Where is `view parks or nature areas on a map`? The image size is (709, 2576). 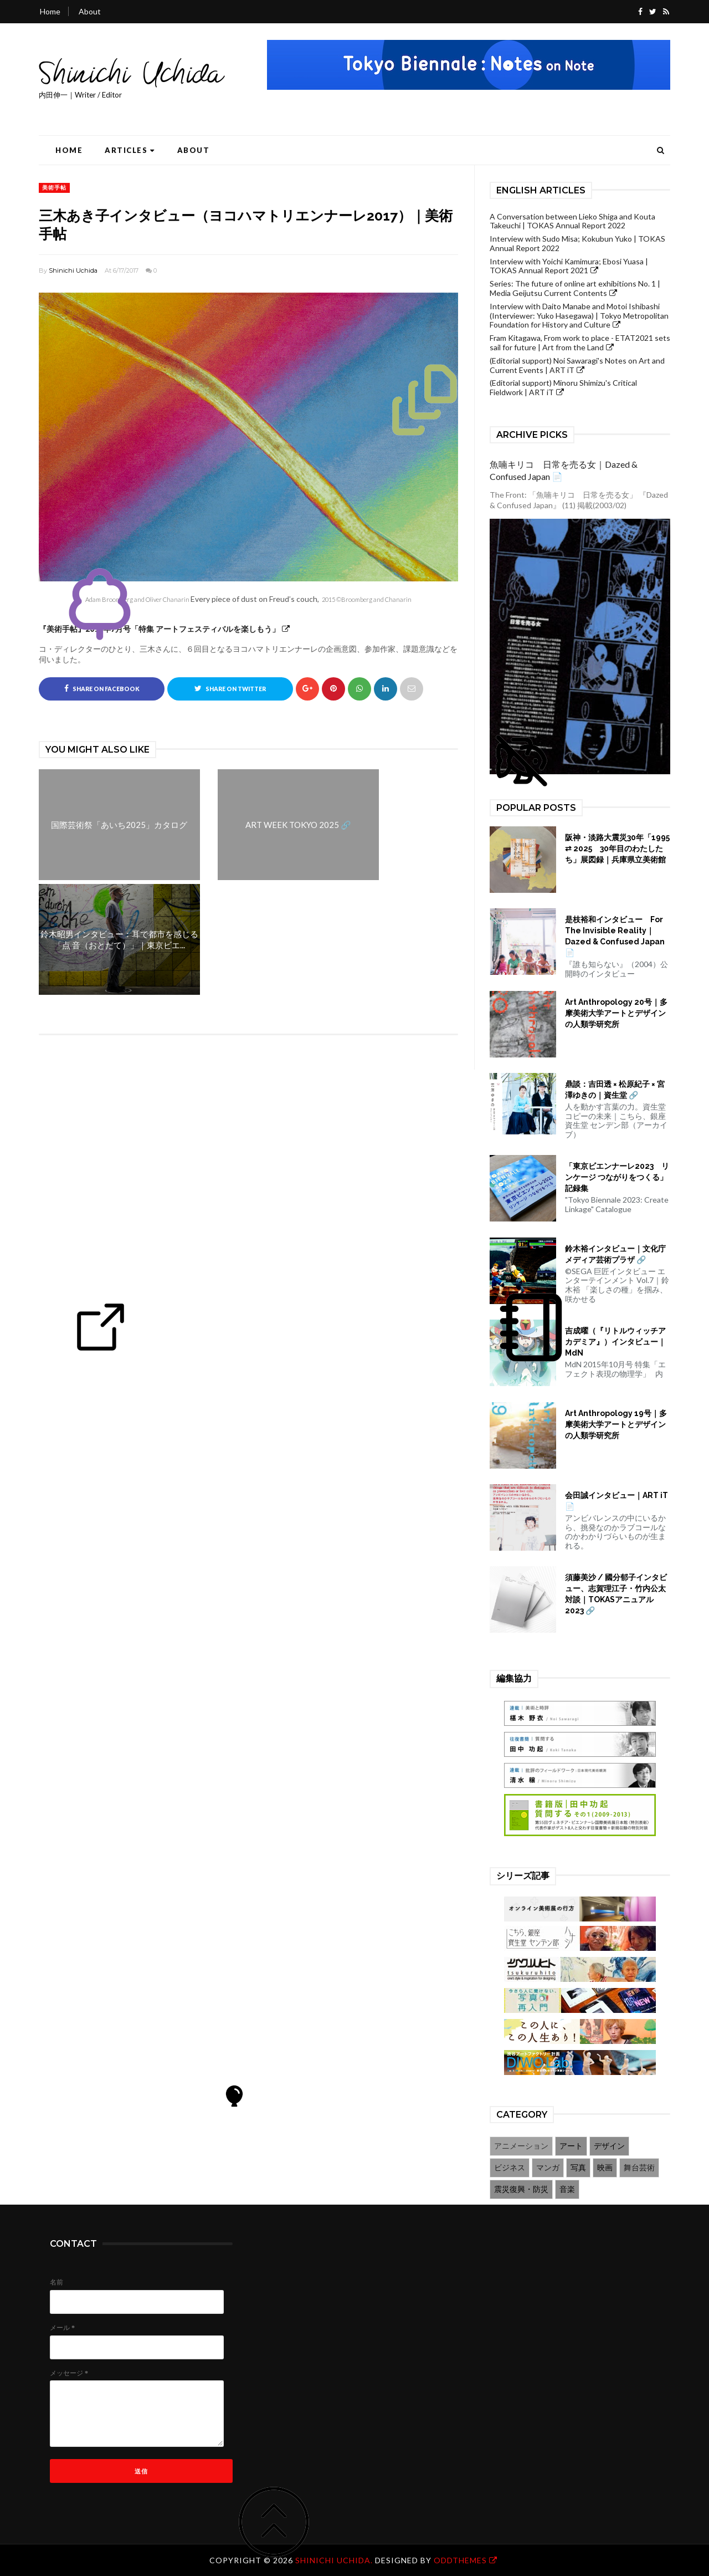 view parks or nature areas on a map is located at coordinates (100, 602).